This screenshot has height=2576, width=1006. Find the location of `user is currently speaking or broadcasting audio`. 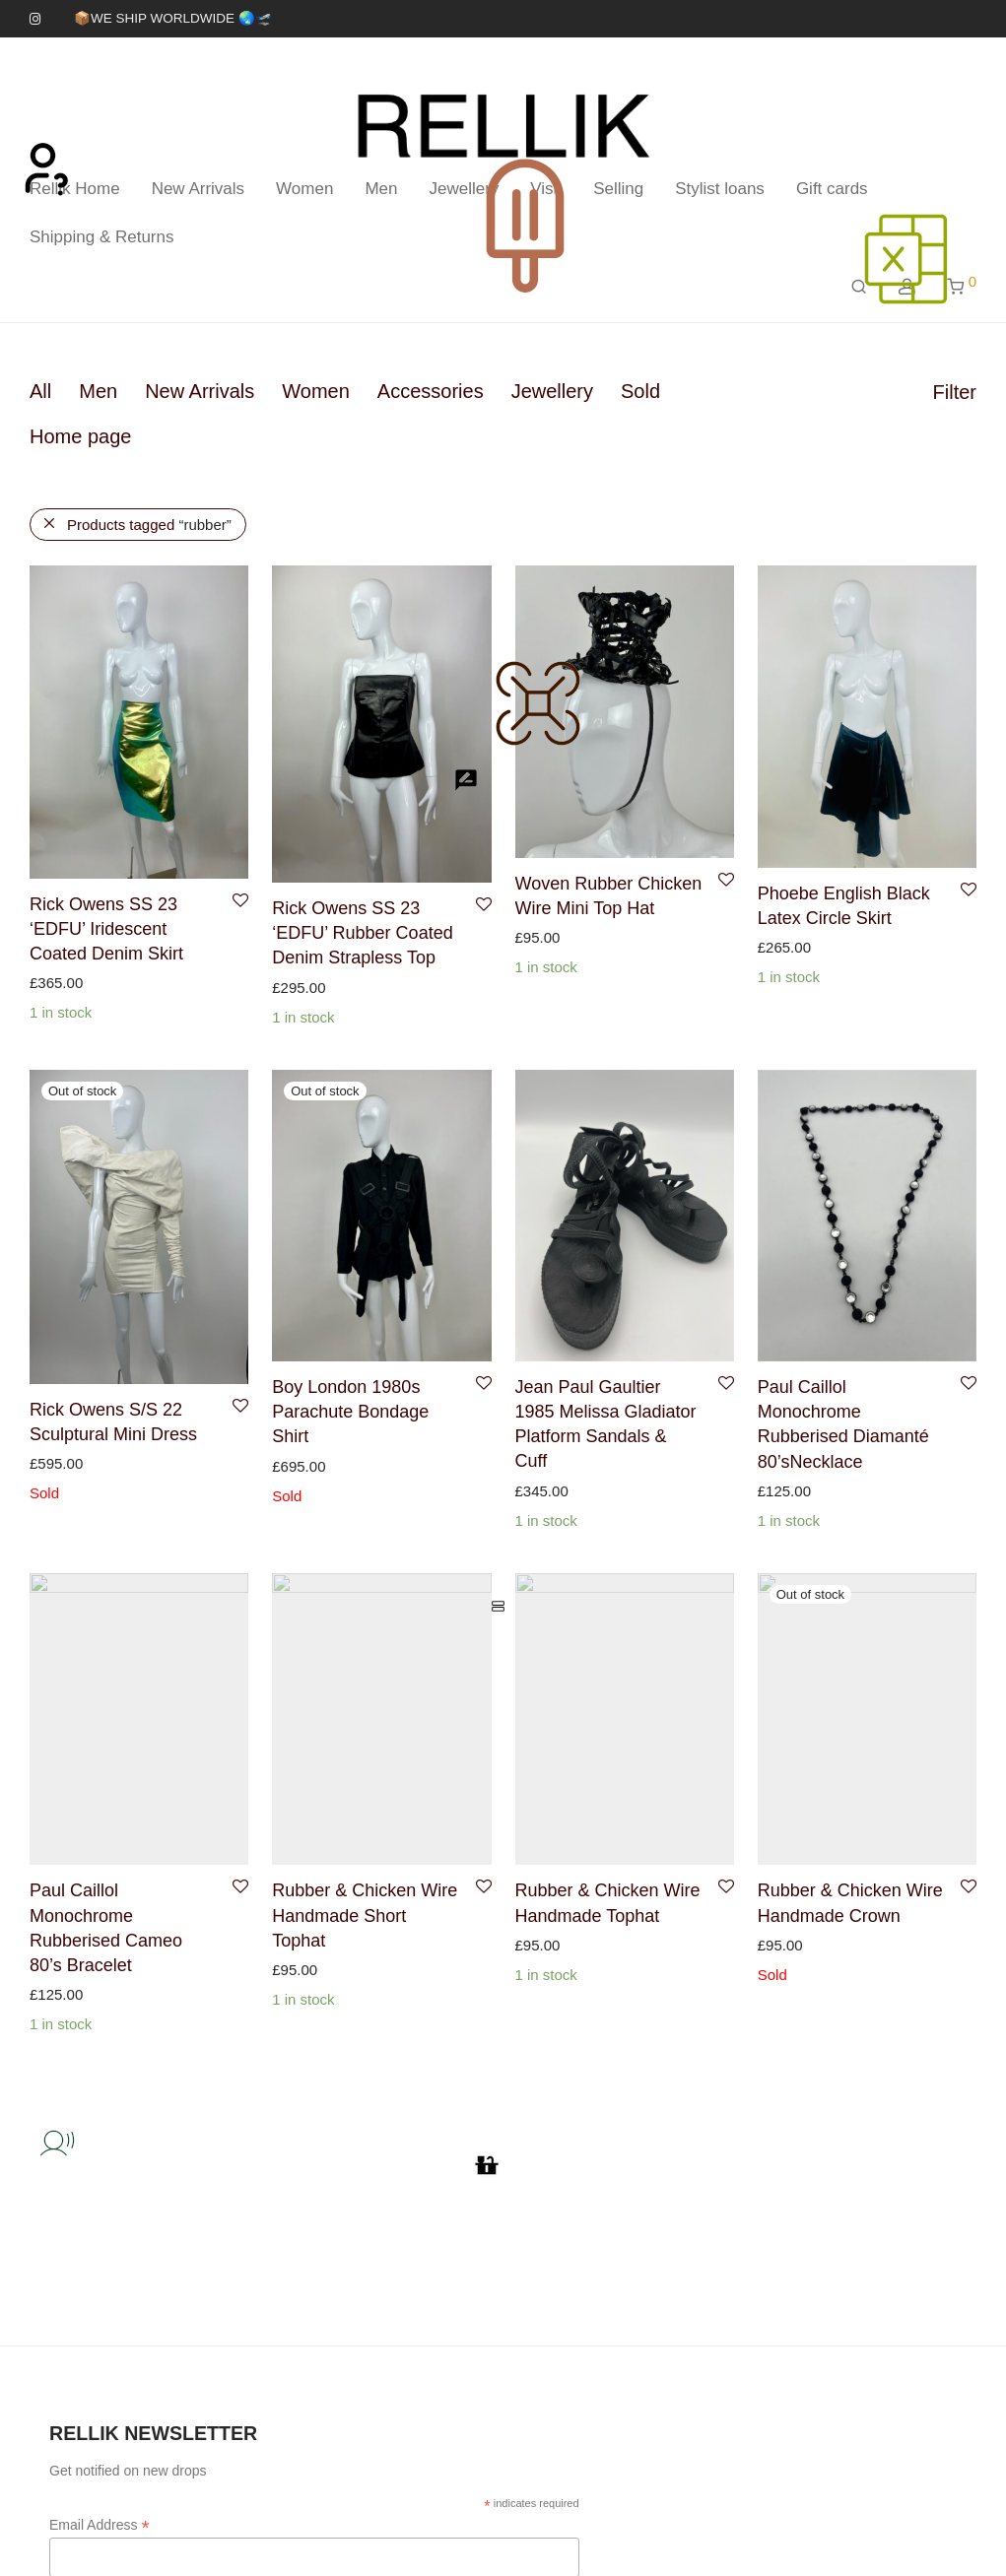

user is currently speaking or broadcasting audio is located at coordinates (56, 2143).